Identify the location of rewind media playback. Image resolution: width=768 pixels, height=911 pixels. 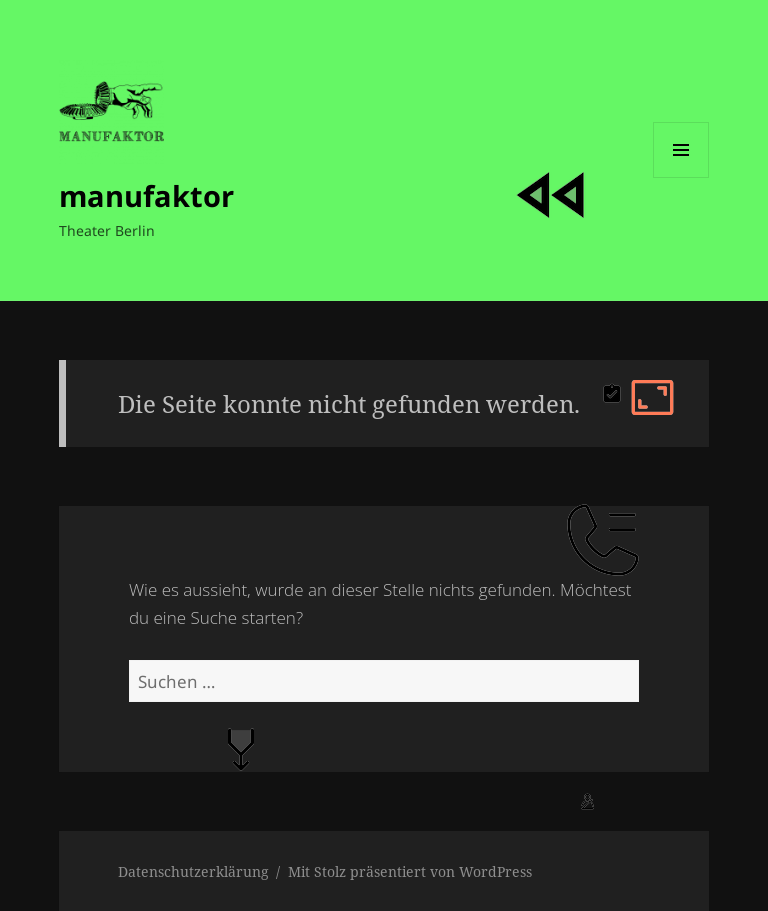
(553, 195).